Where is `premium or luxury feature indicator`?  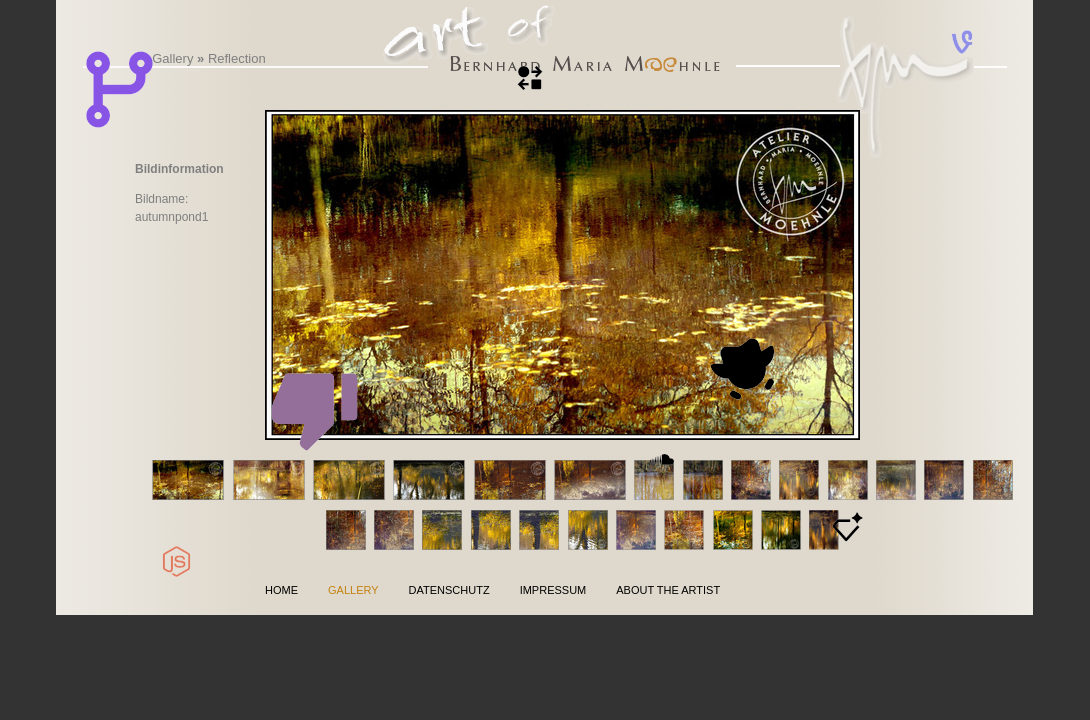 premium or luxury feature indicator is located at coordinates (847, 527).